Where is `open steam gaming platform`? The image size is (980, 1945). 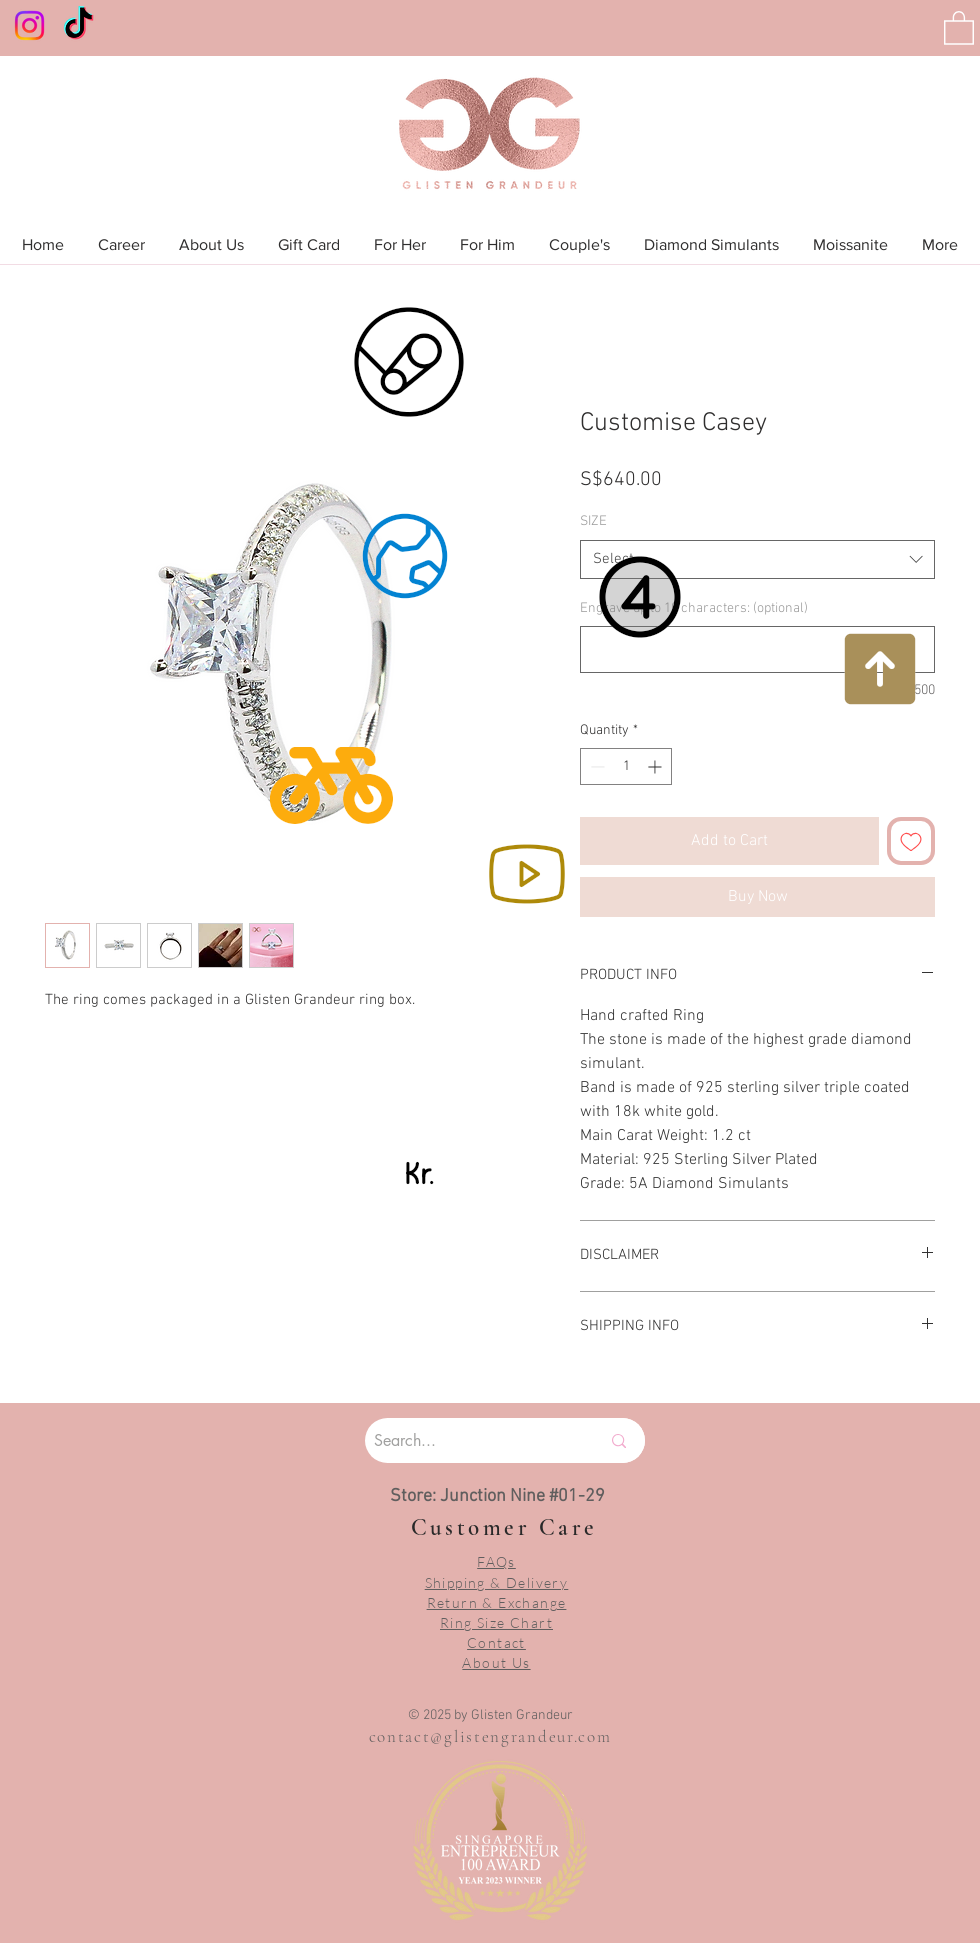 open steam gaming platform is located at coordinates (409, 362).